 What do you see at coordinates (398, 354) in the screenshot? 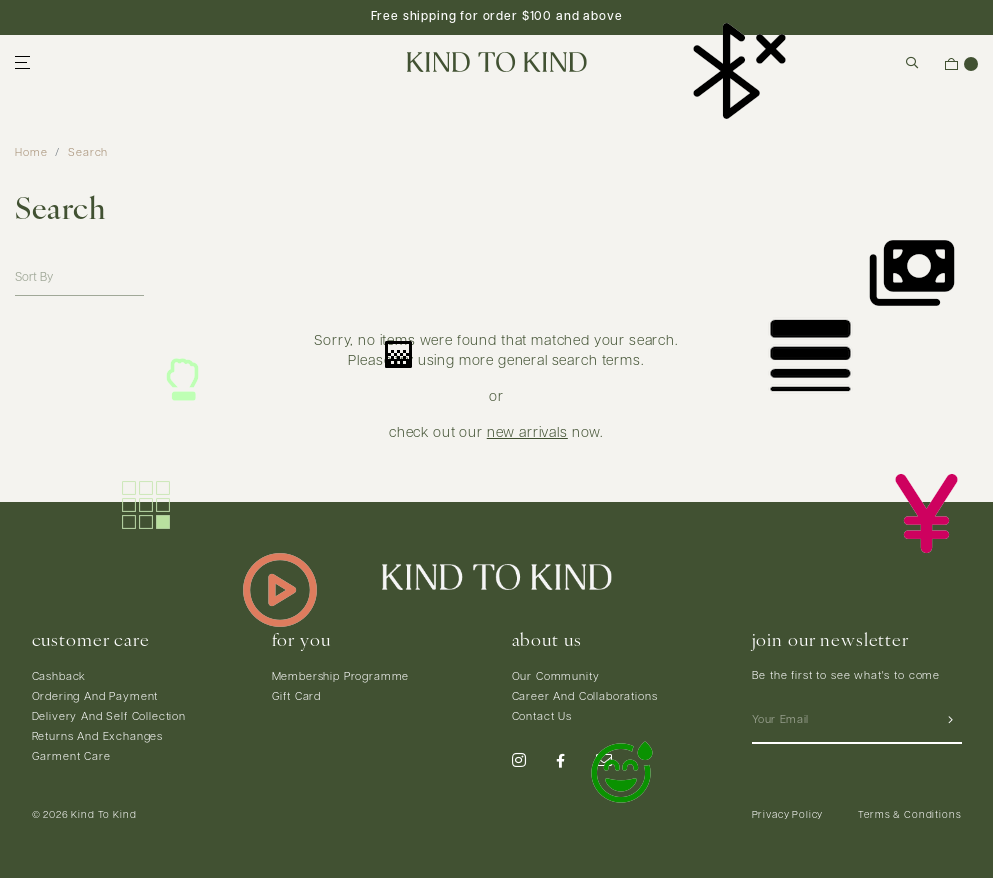
I see `apply a gradient effect to an image` at bounding box center [398, 354].